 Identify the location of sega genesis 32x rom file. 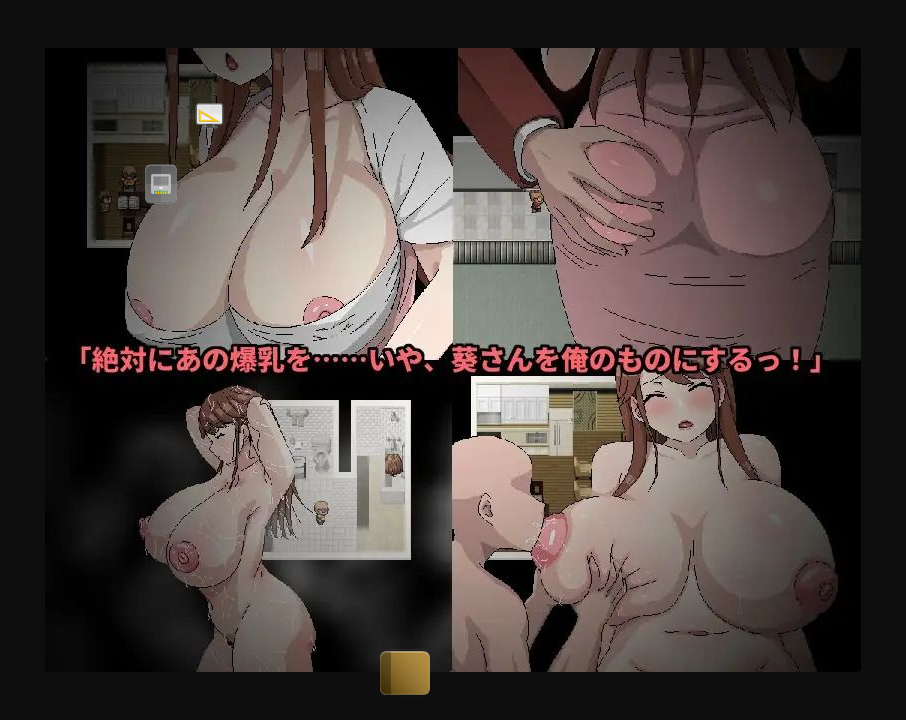
(161, 184).